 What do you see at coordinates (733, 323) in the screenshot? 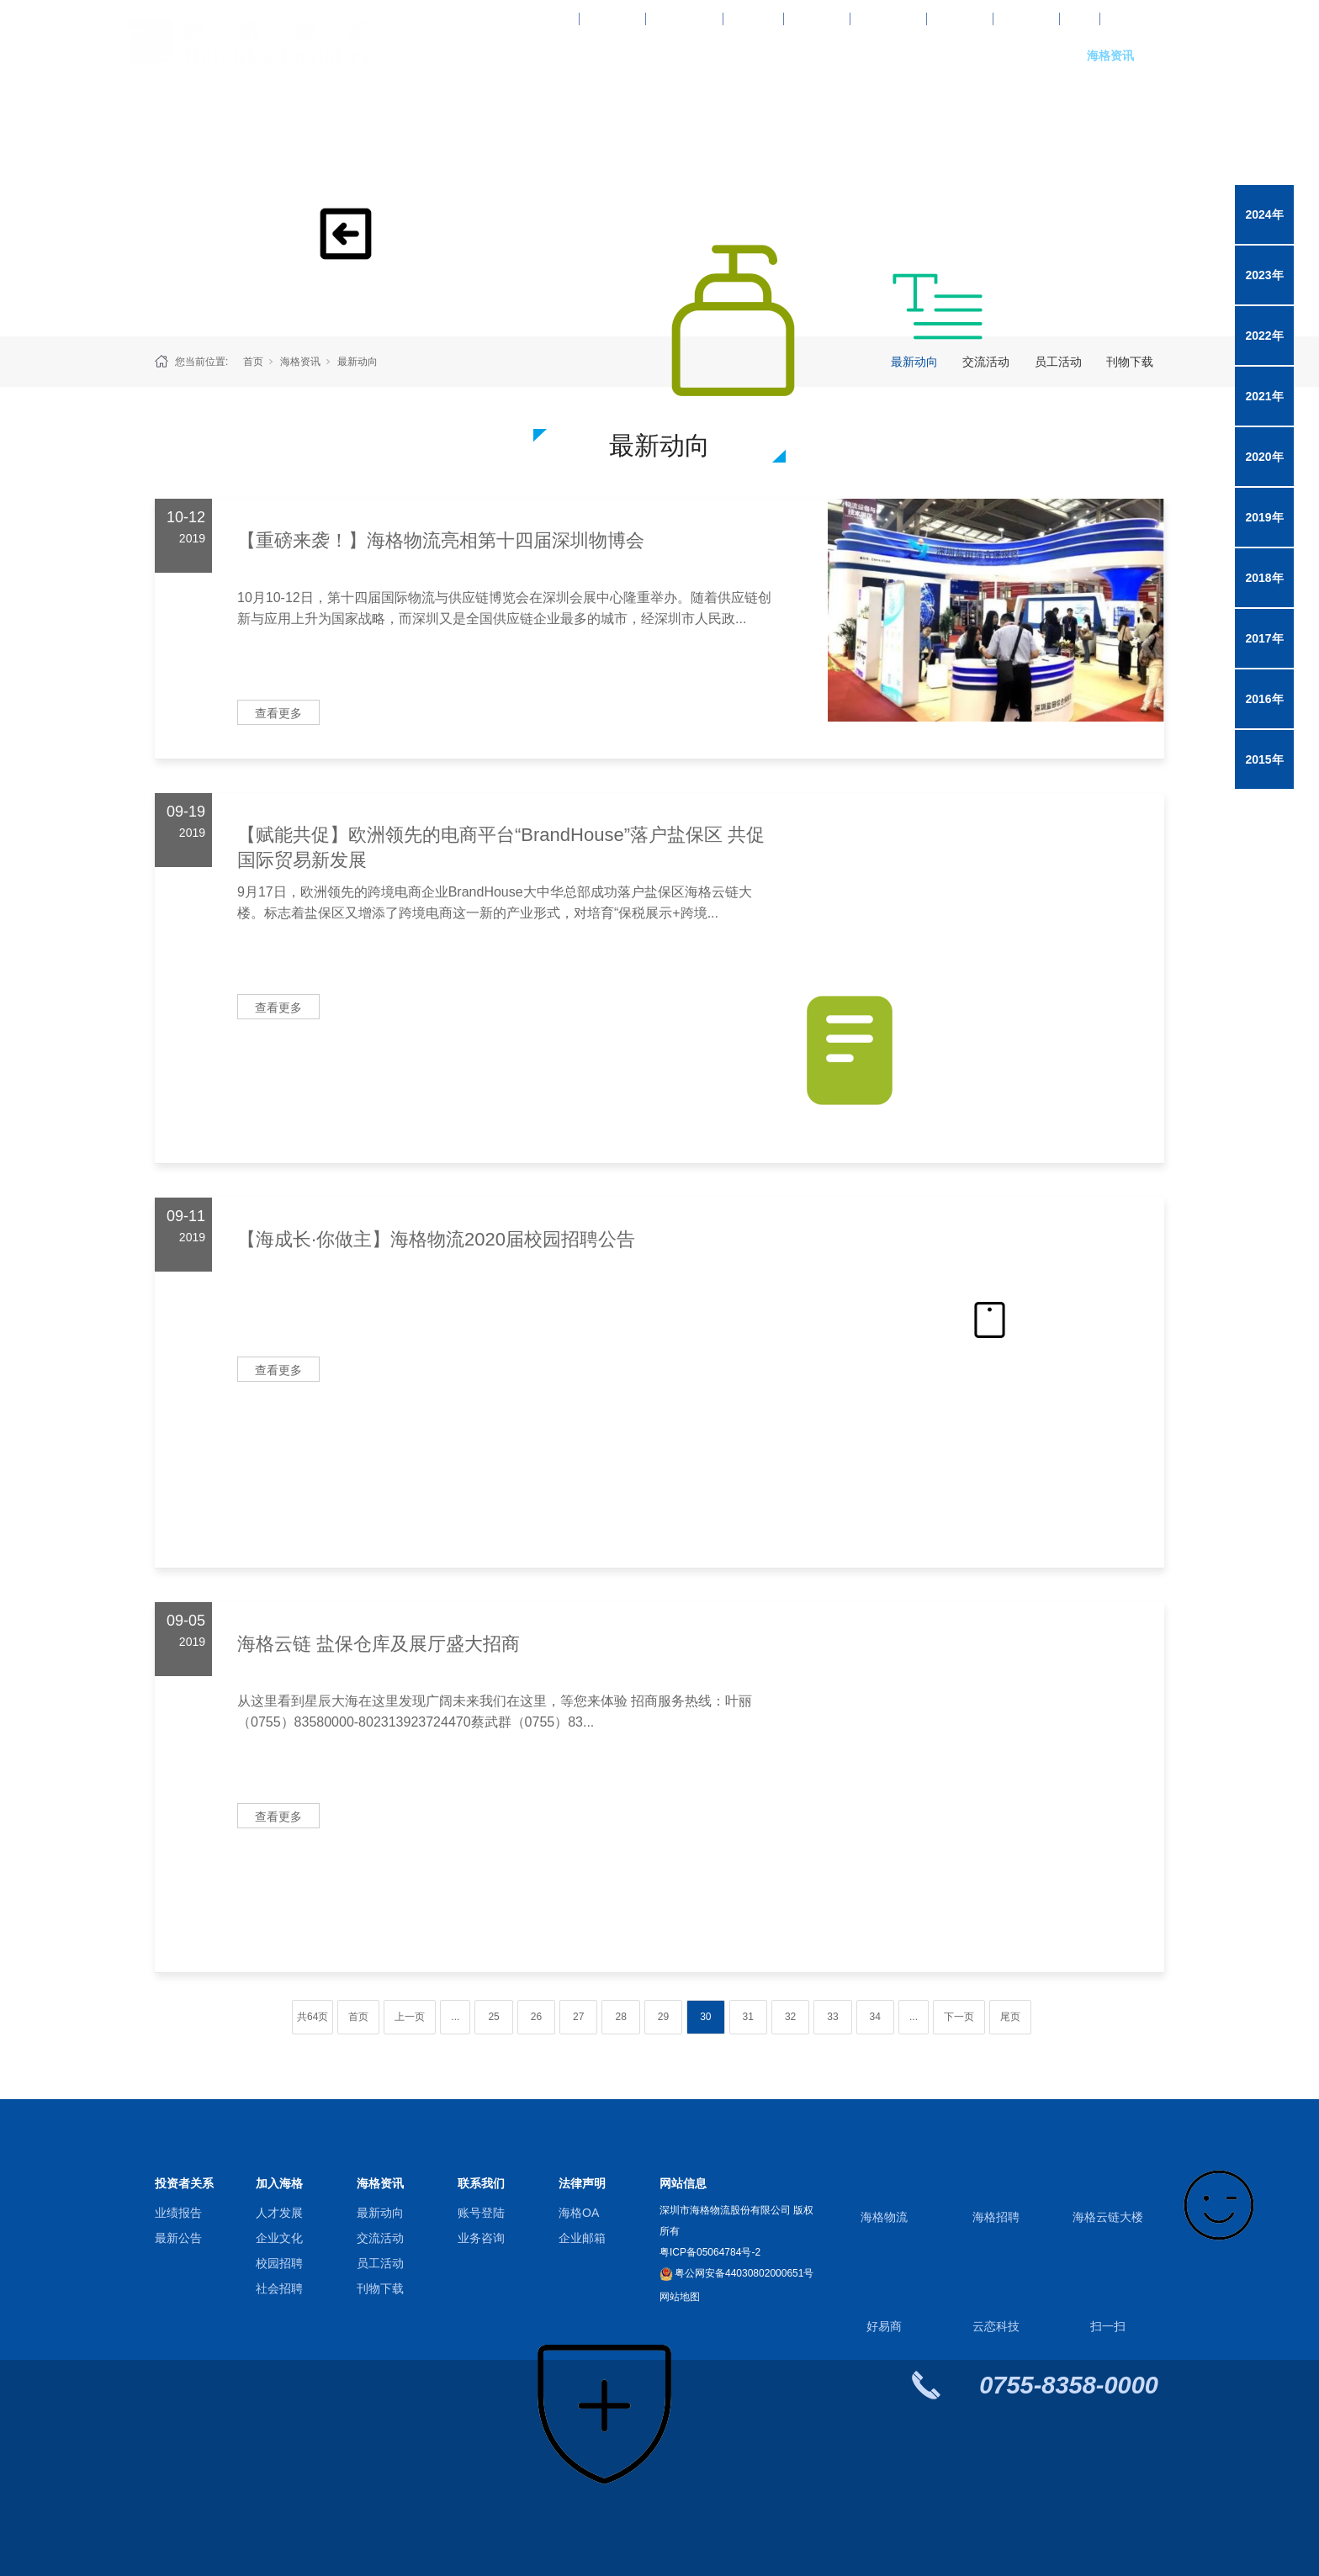
I see `access hand washing or hygiene instructions` at bounding box center [733, 323].